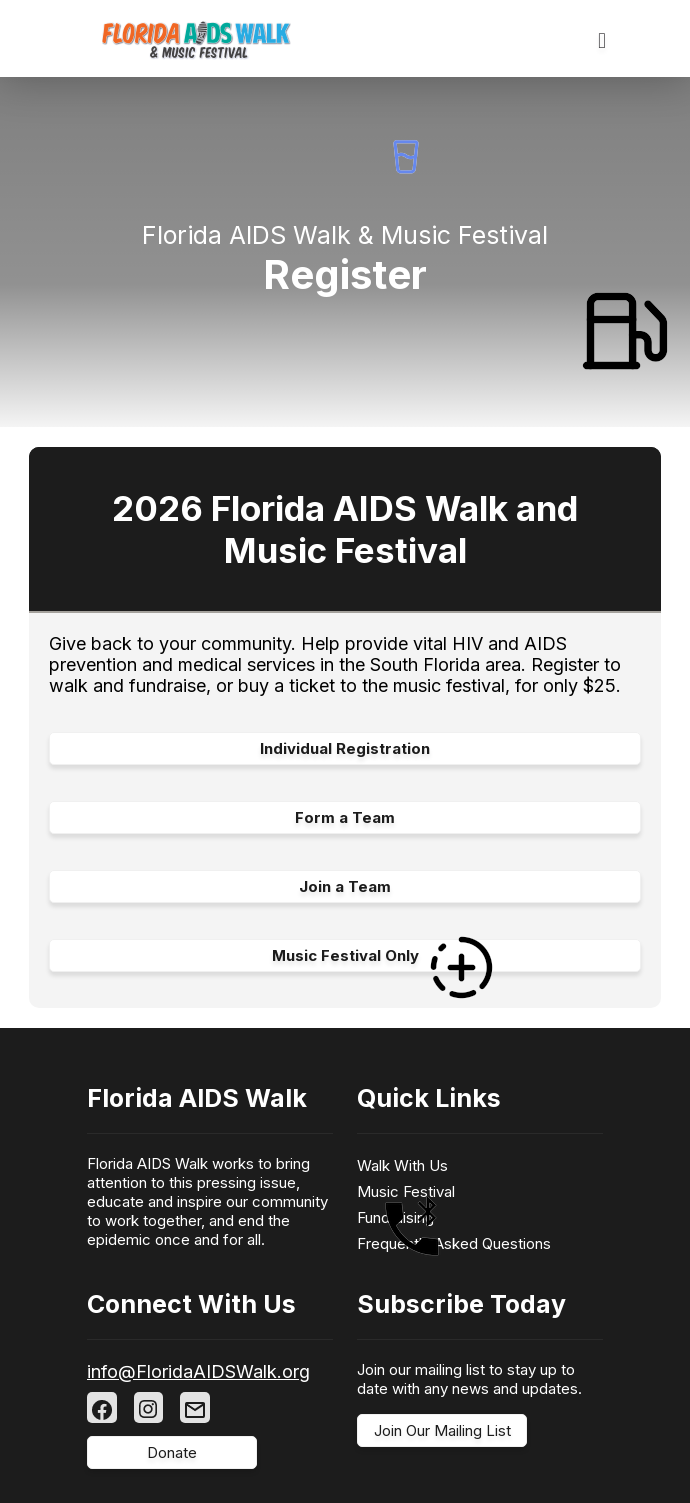 Image resolution: width=690 pixels, height=1503 pixels. Describe the element at coordinates (412, 1229) in the screenshot. I see `indicates an active call using a bluetooth speaker` at that location.